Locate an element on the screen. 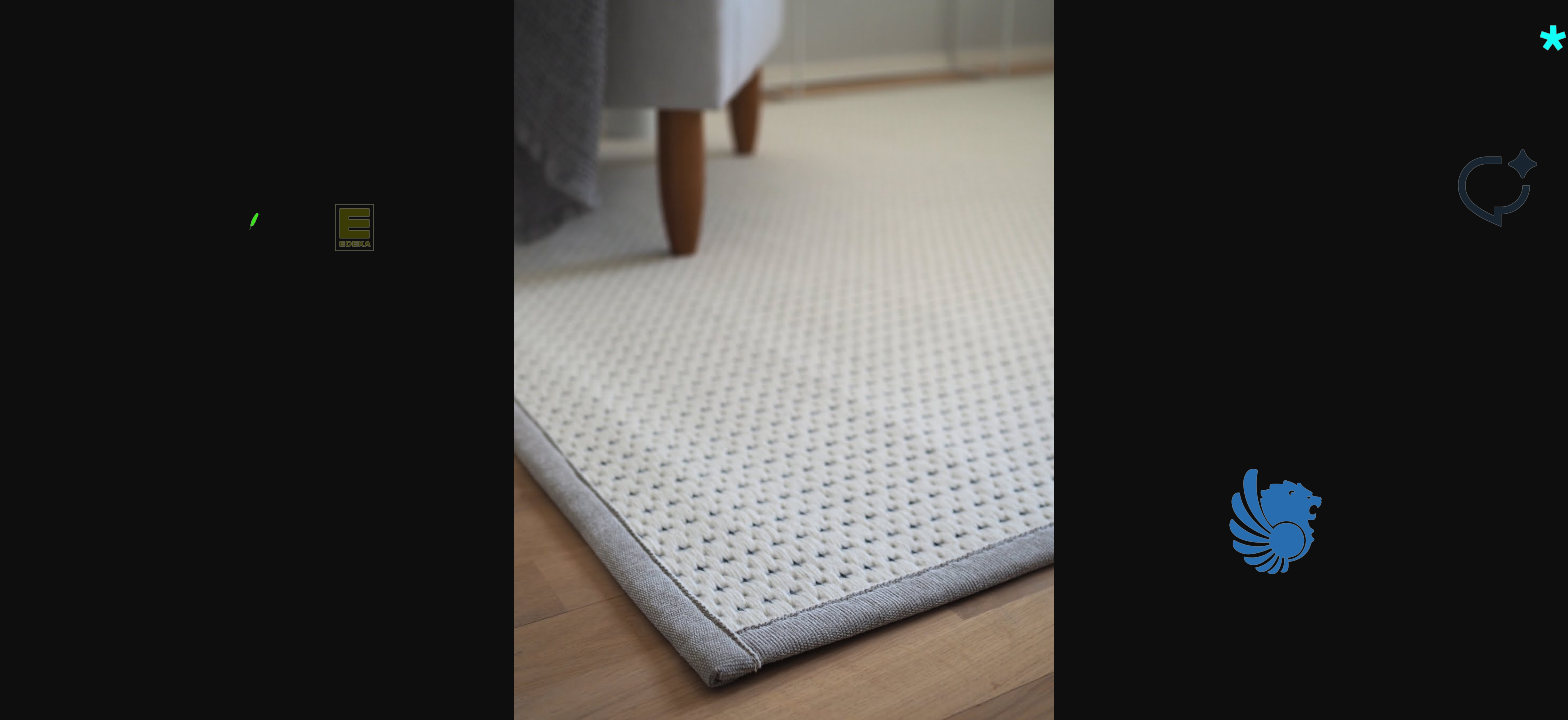  diaspora social network logo is located at coordinates (1553, 38).